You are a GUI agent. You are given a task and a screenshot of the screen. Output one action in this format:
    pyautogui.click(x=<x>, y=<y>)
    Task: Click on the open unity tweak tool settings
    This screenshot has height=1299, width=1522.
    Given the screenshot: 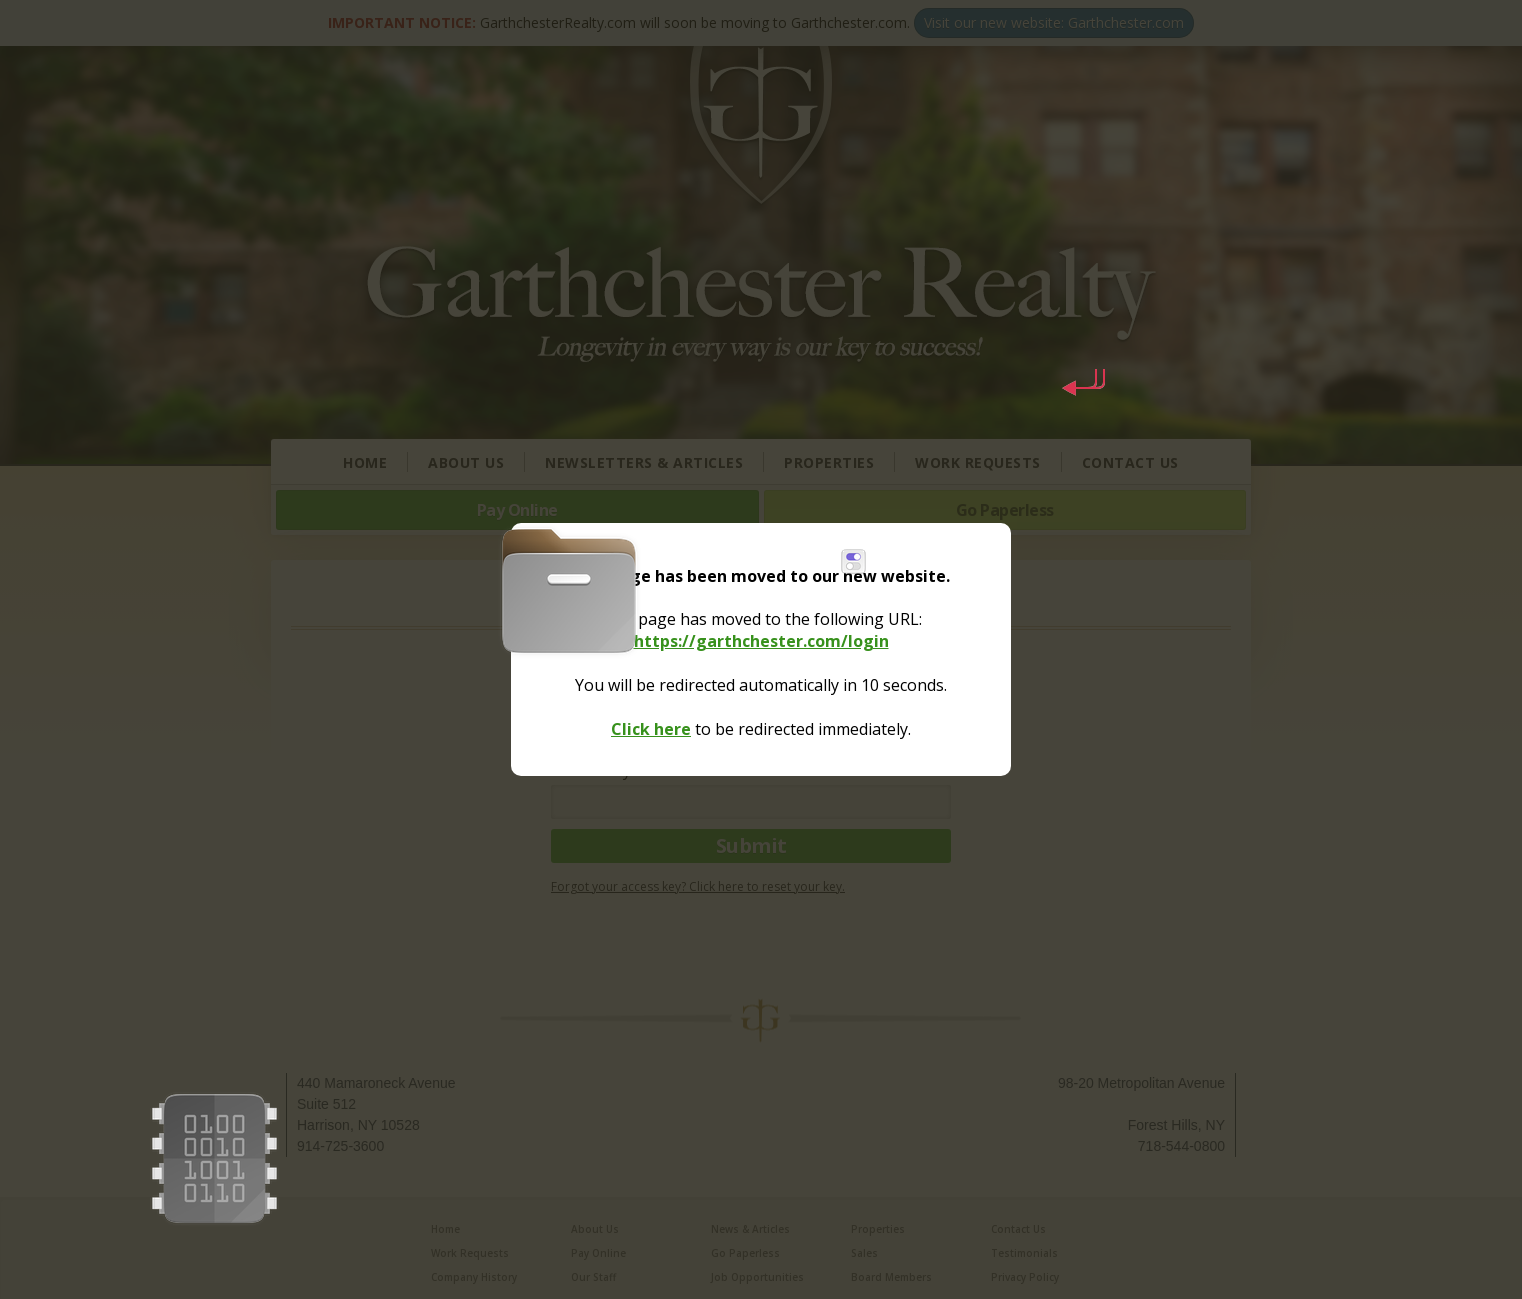 What is the action you would take?
    pyautogui.click(x=853, y=561)
    